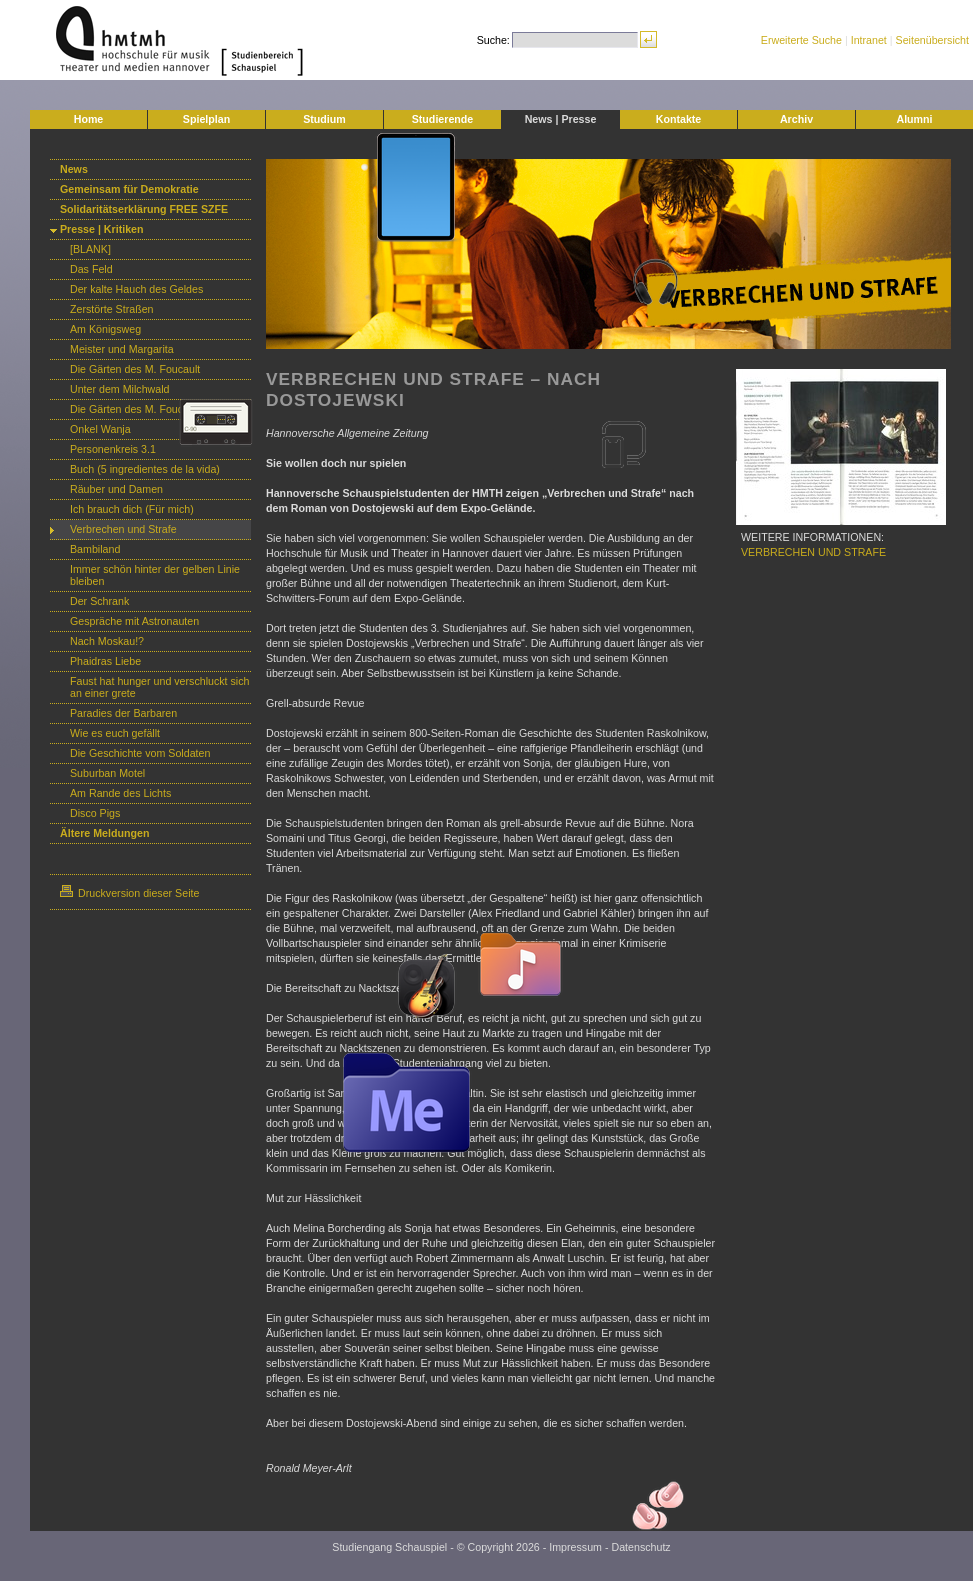 The image size is (973, 1581). Describe the element at coordinates (624, 443) in the screenshot. I see `link or sync devices together` at that location.